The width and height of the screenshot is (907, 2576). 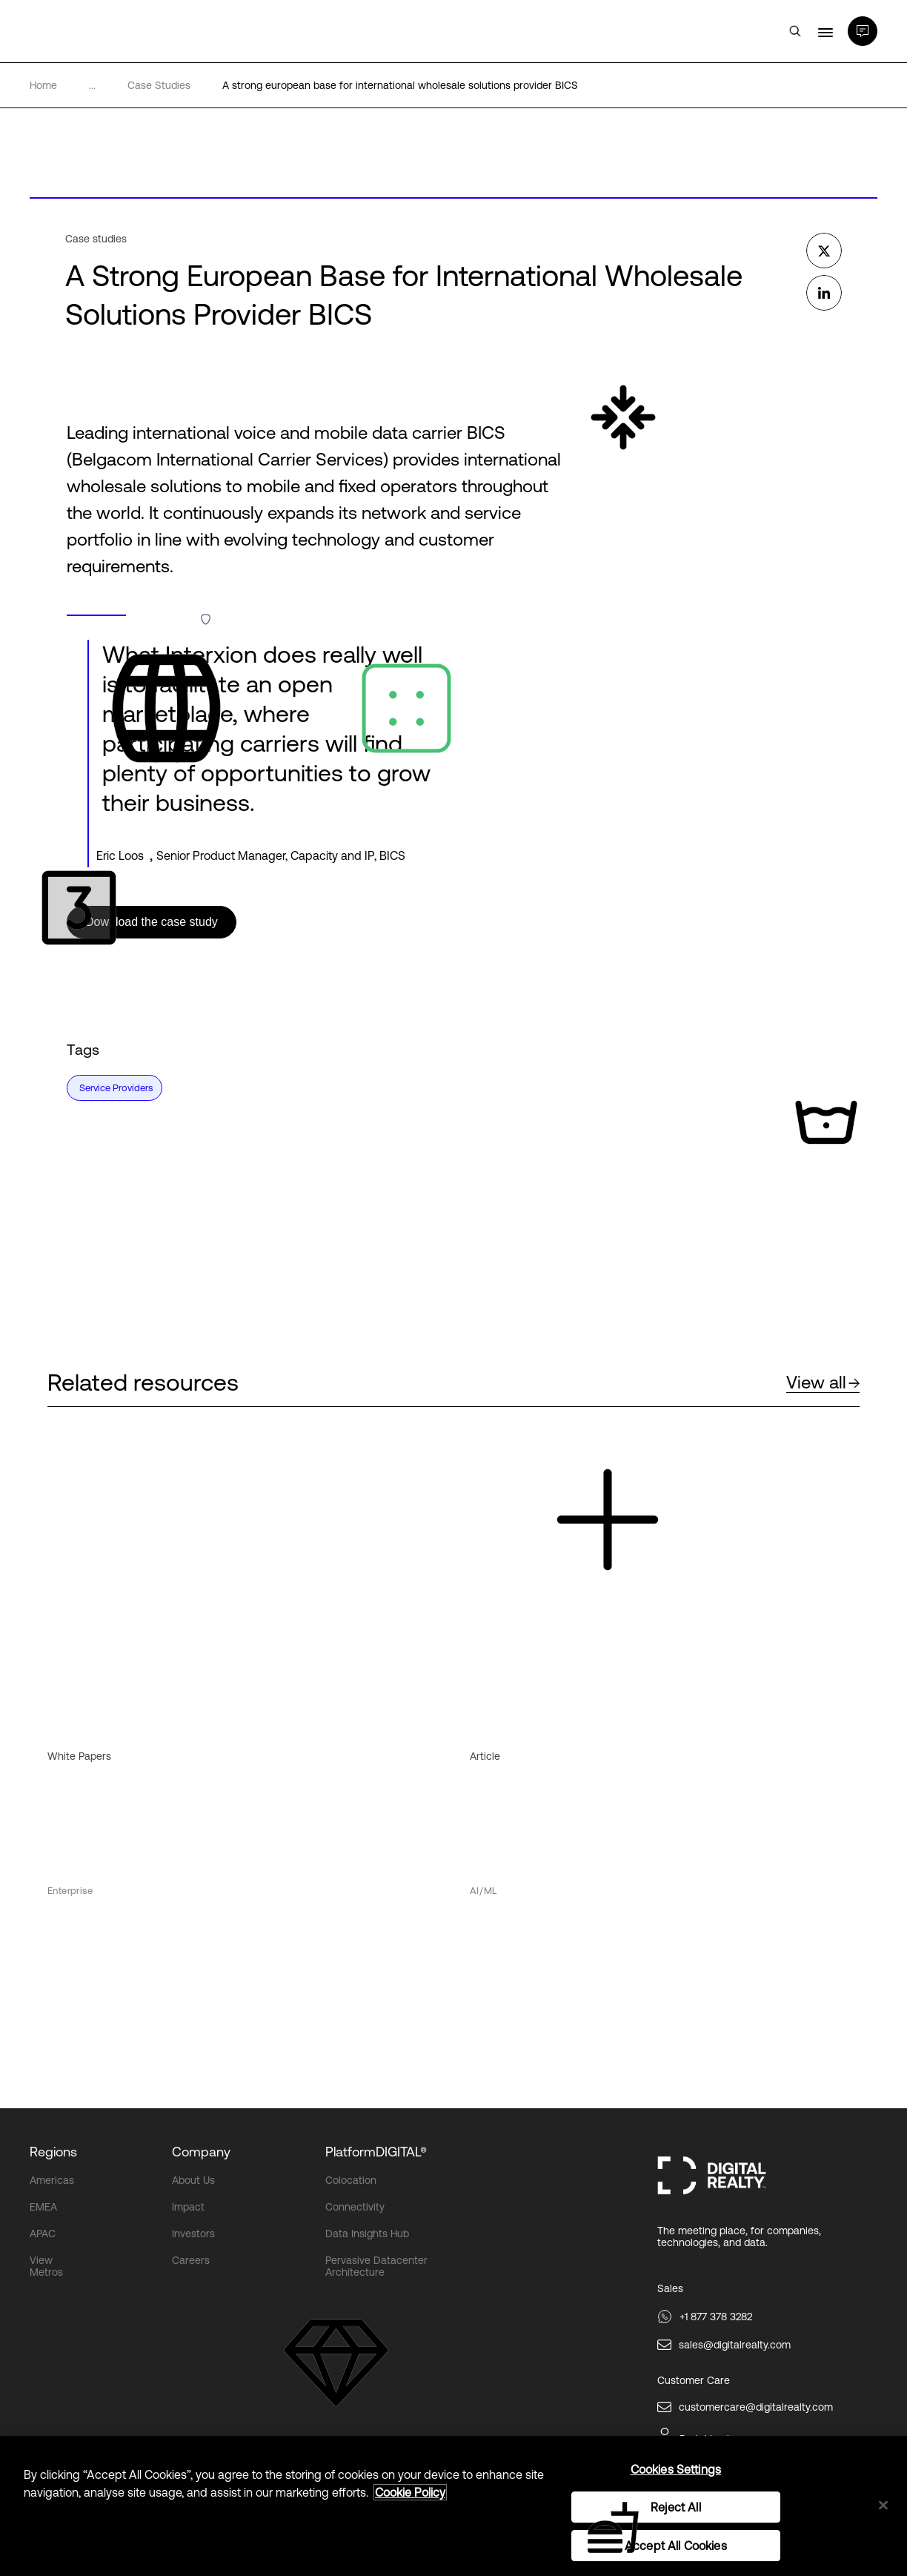 I want to click on indicates cold wash setting for laundry, so click(x=826, y=1122).